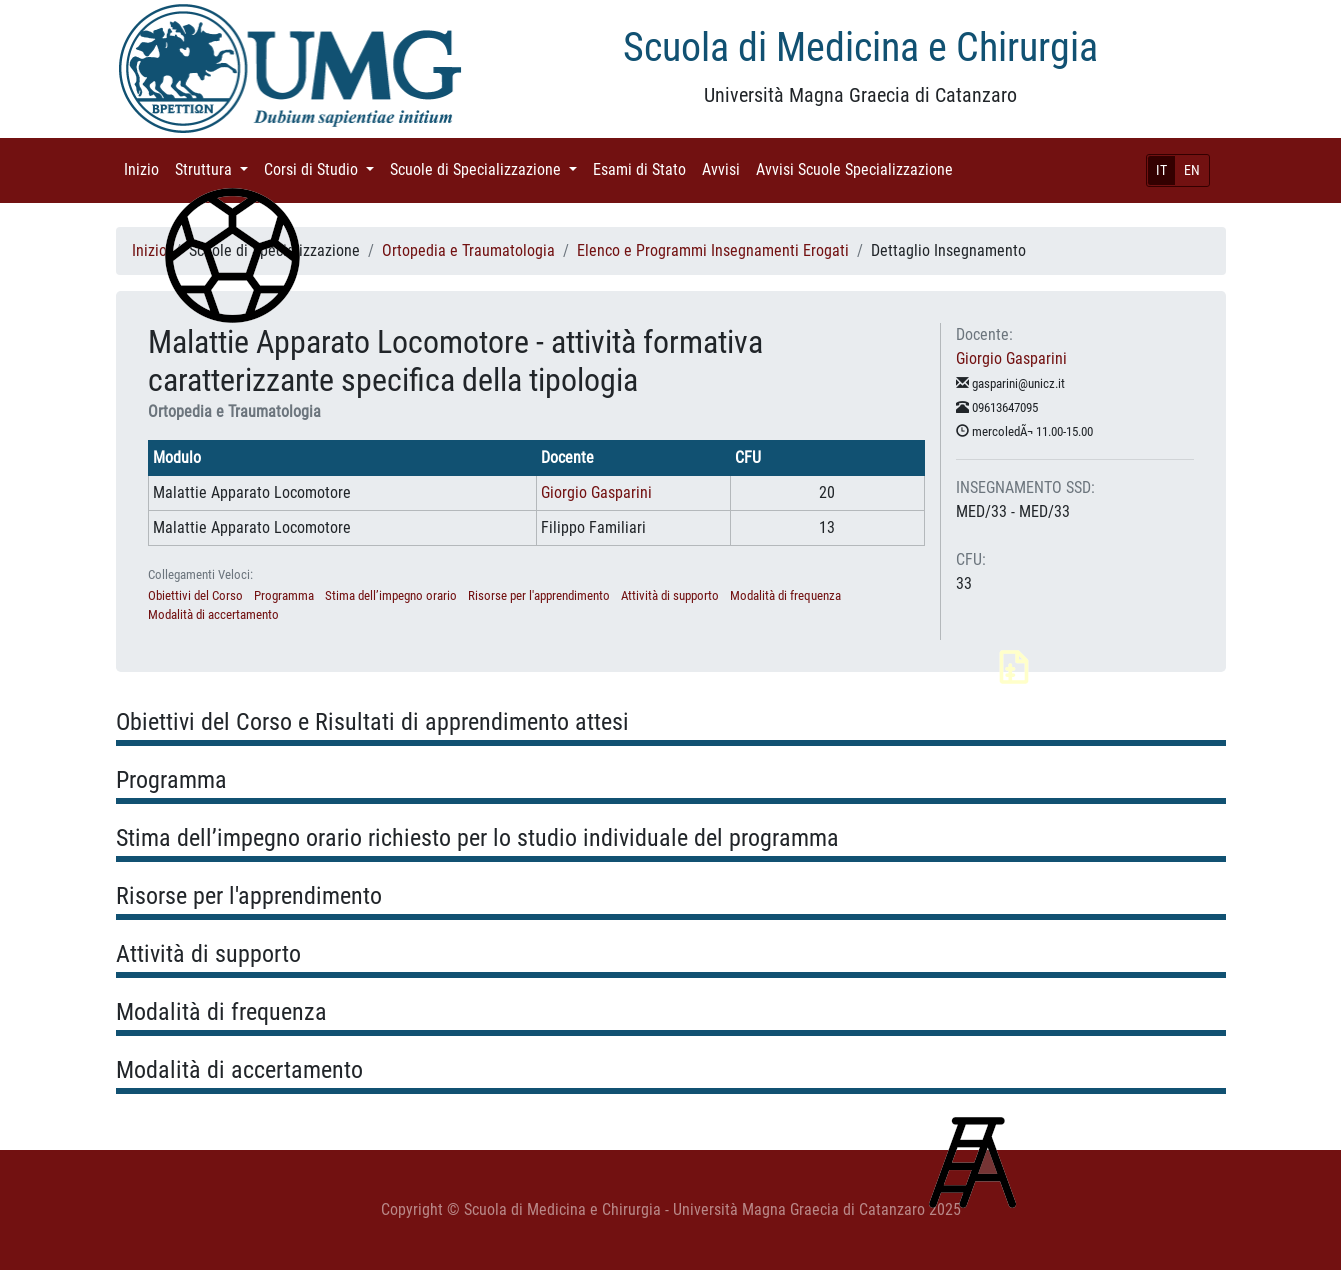  What do you see at coordinates (1014, 667) in the screenshot?
I see `access compressed or archived files` at bounding box center [1014, 667].